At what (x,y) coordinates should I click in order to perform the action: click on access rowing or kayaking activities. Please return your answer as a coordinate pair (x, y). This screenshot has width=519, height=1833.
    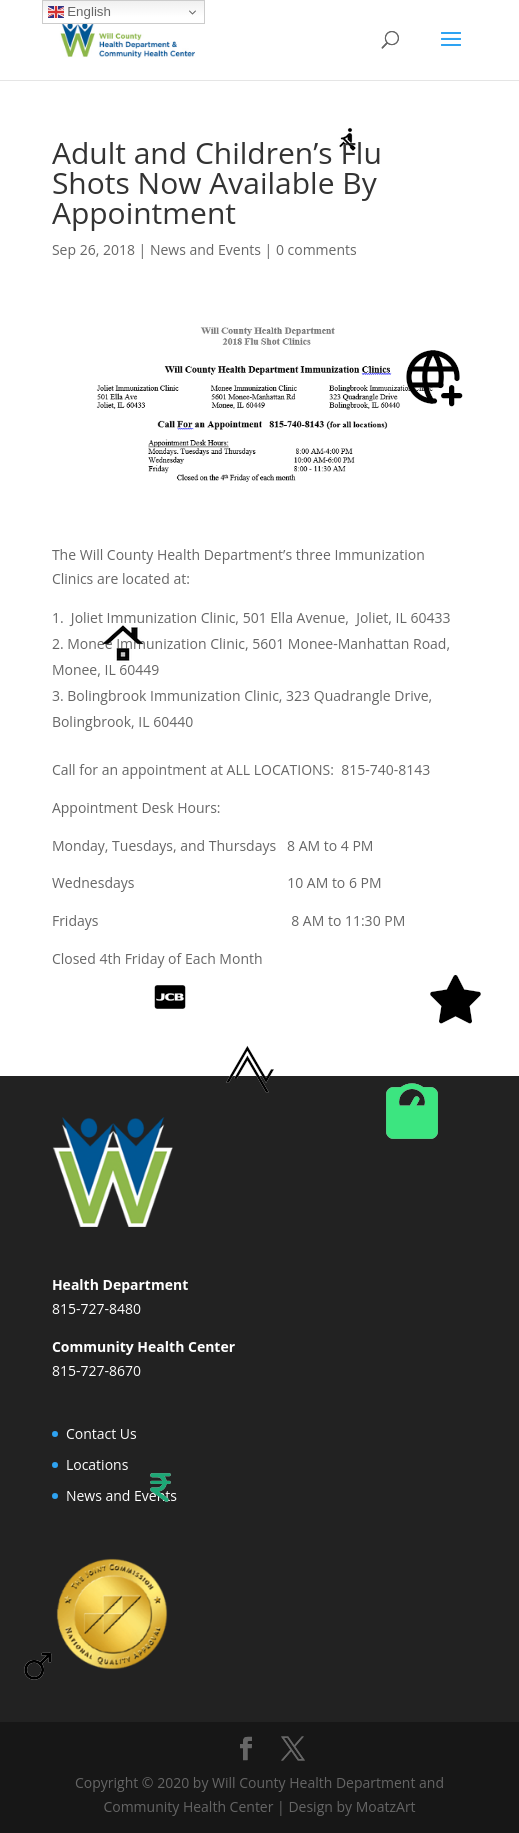
    Looking at the image, I should click on (347, 139).